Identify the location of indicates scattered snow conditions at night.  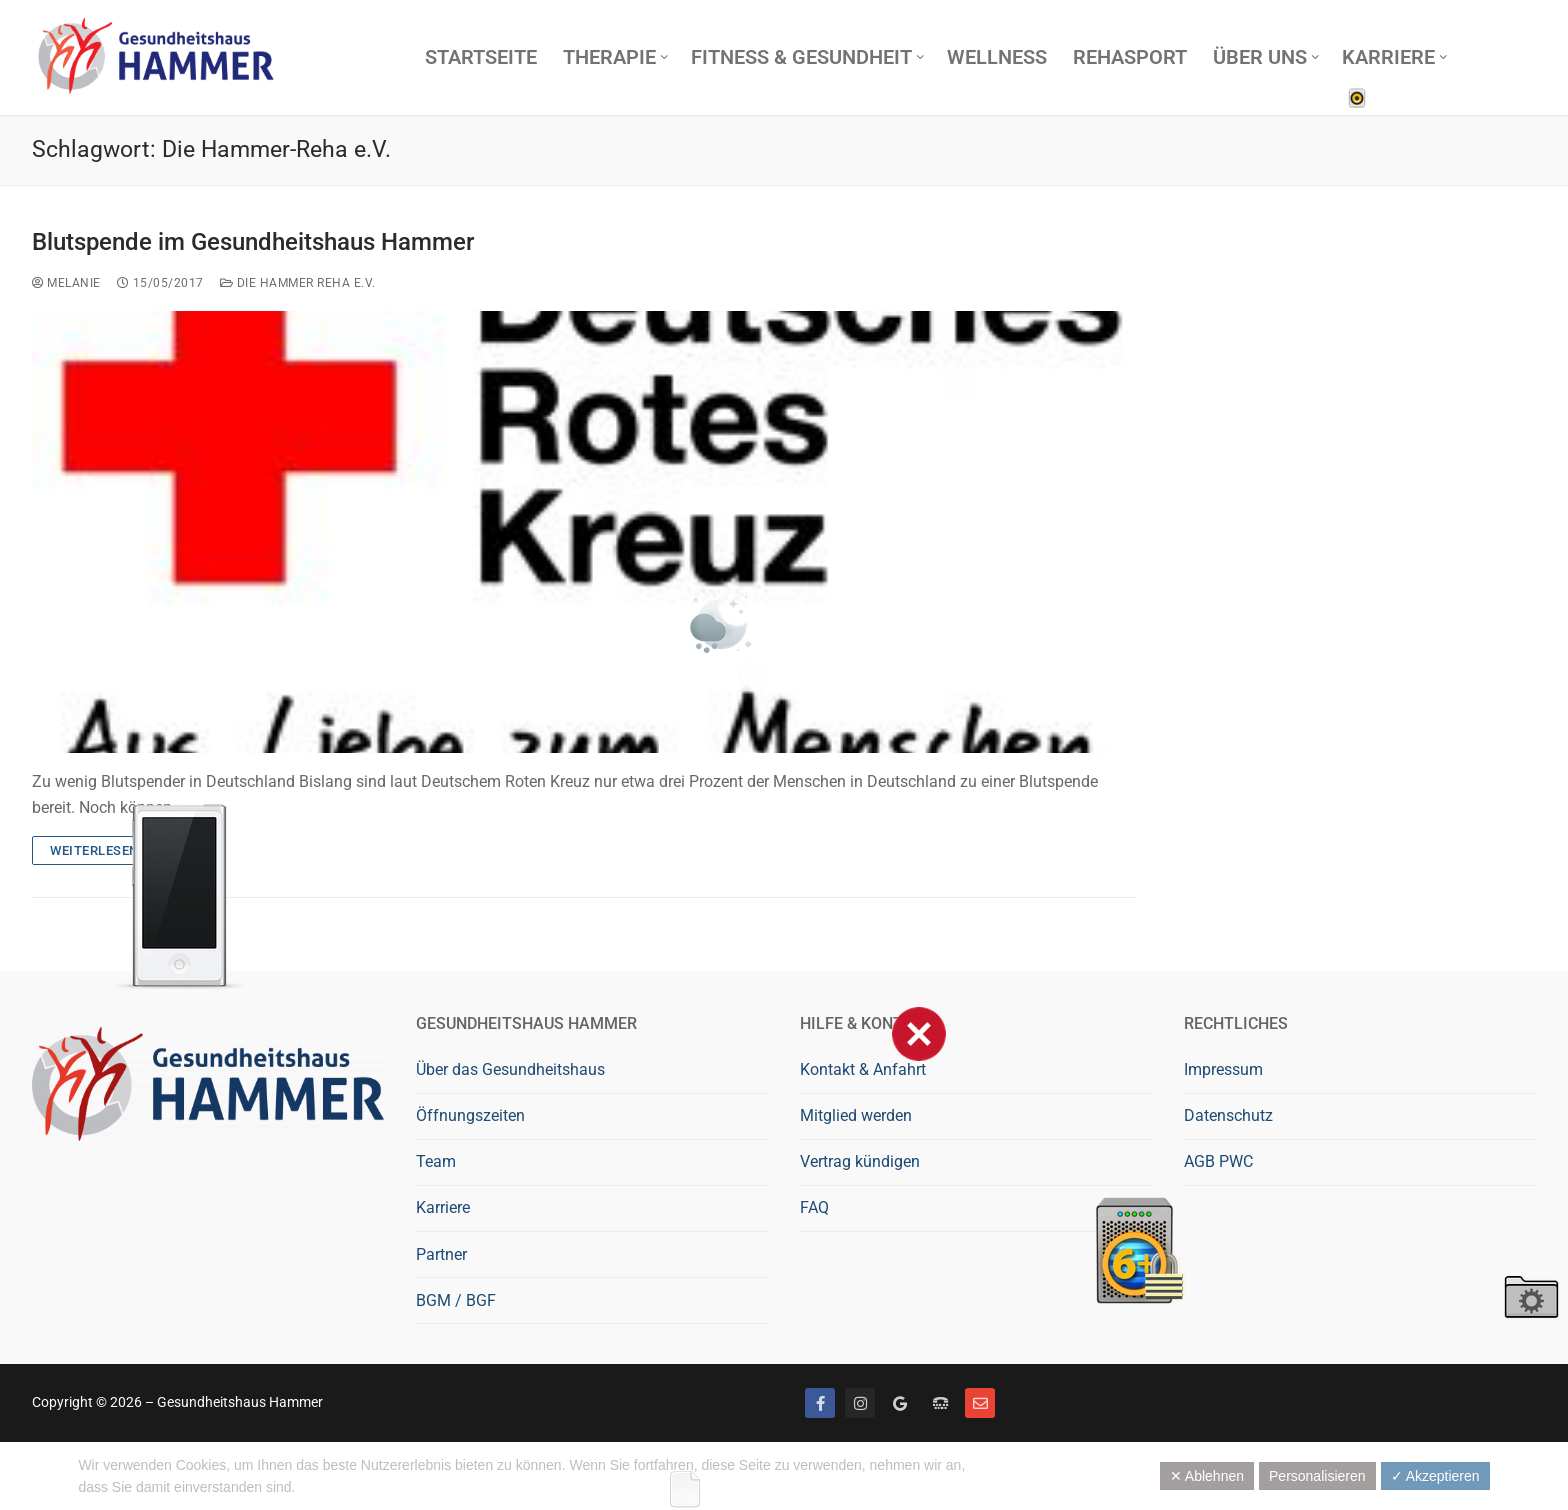
(720, 624).